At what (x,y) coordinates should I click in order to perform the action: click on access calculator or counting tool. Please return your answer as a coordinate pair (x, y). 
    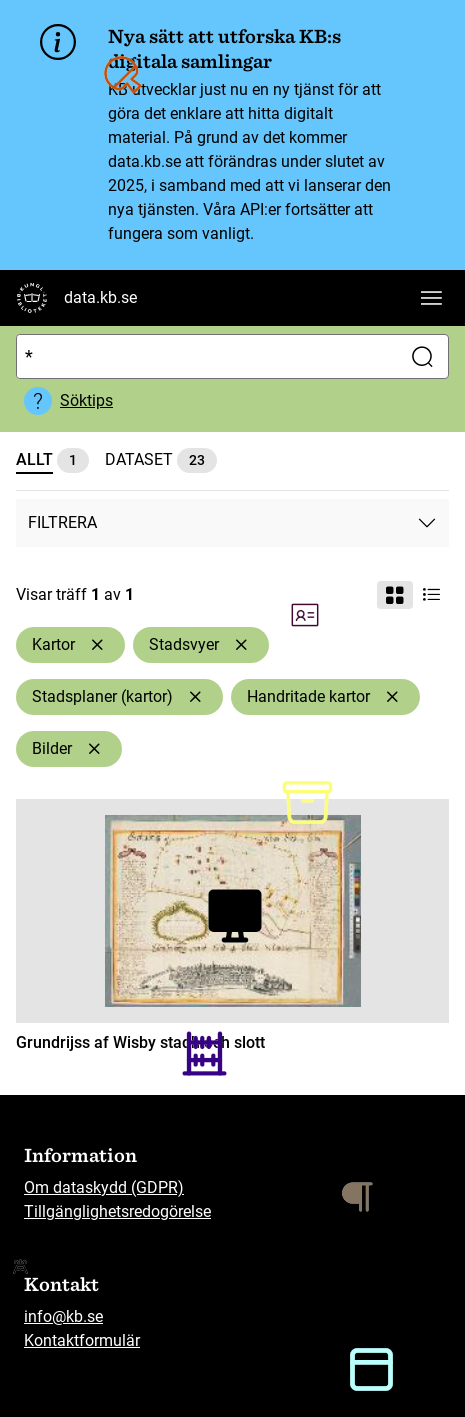
    Looking at the image, I should click on (204, 1053).